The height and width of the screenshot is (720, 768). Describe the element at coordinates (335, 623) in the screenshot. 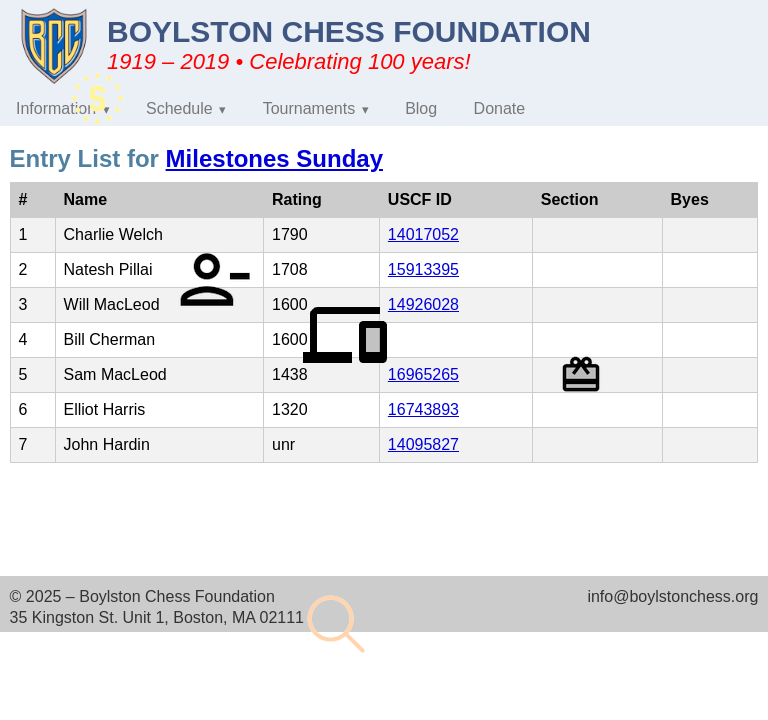

I see `search for content or items` at that location.